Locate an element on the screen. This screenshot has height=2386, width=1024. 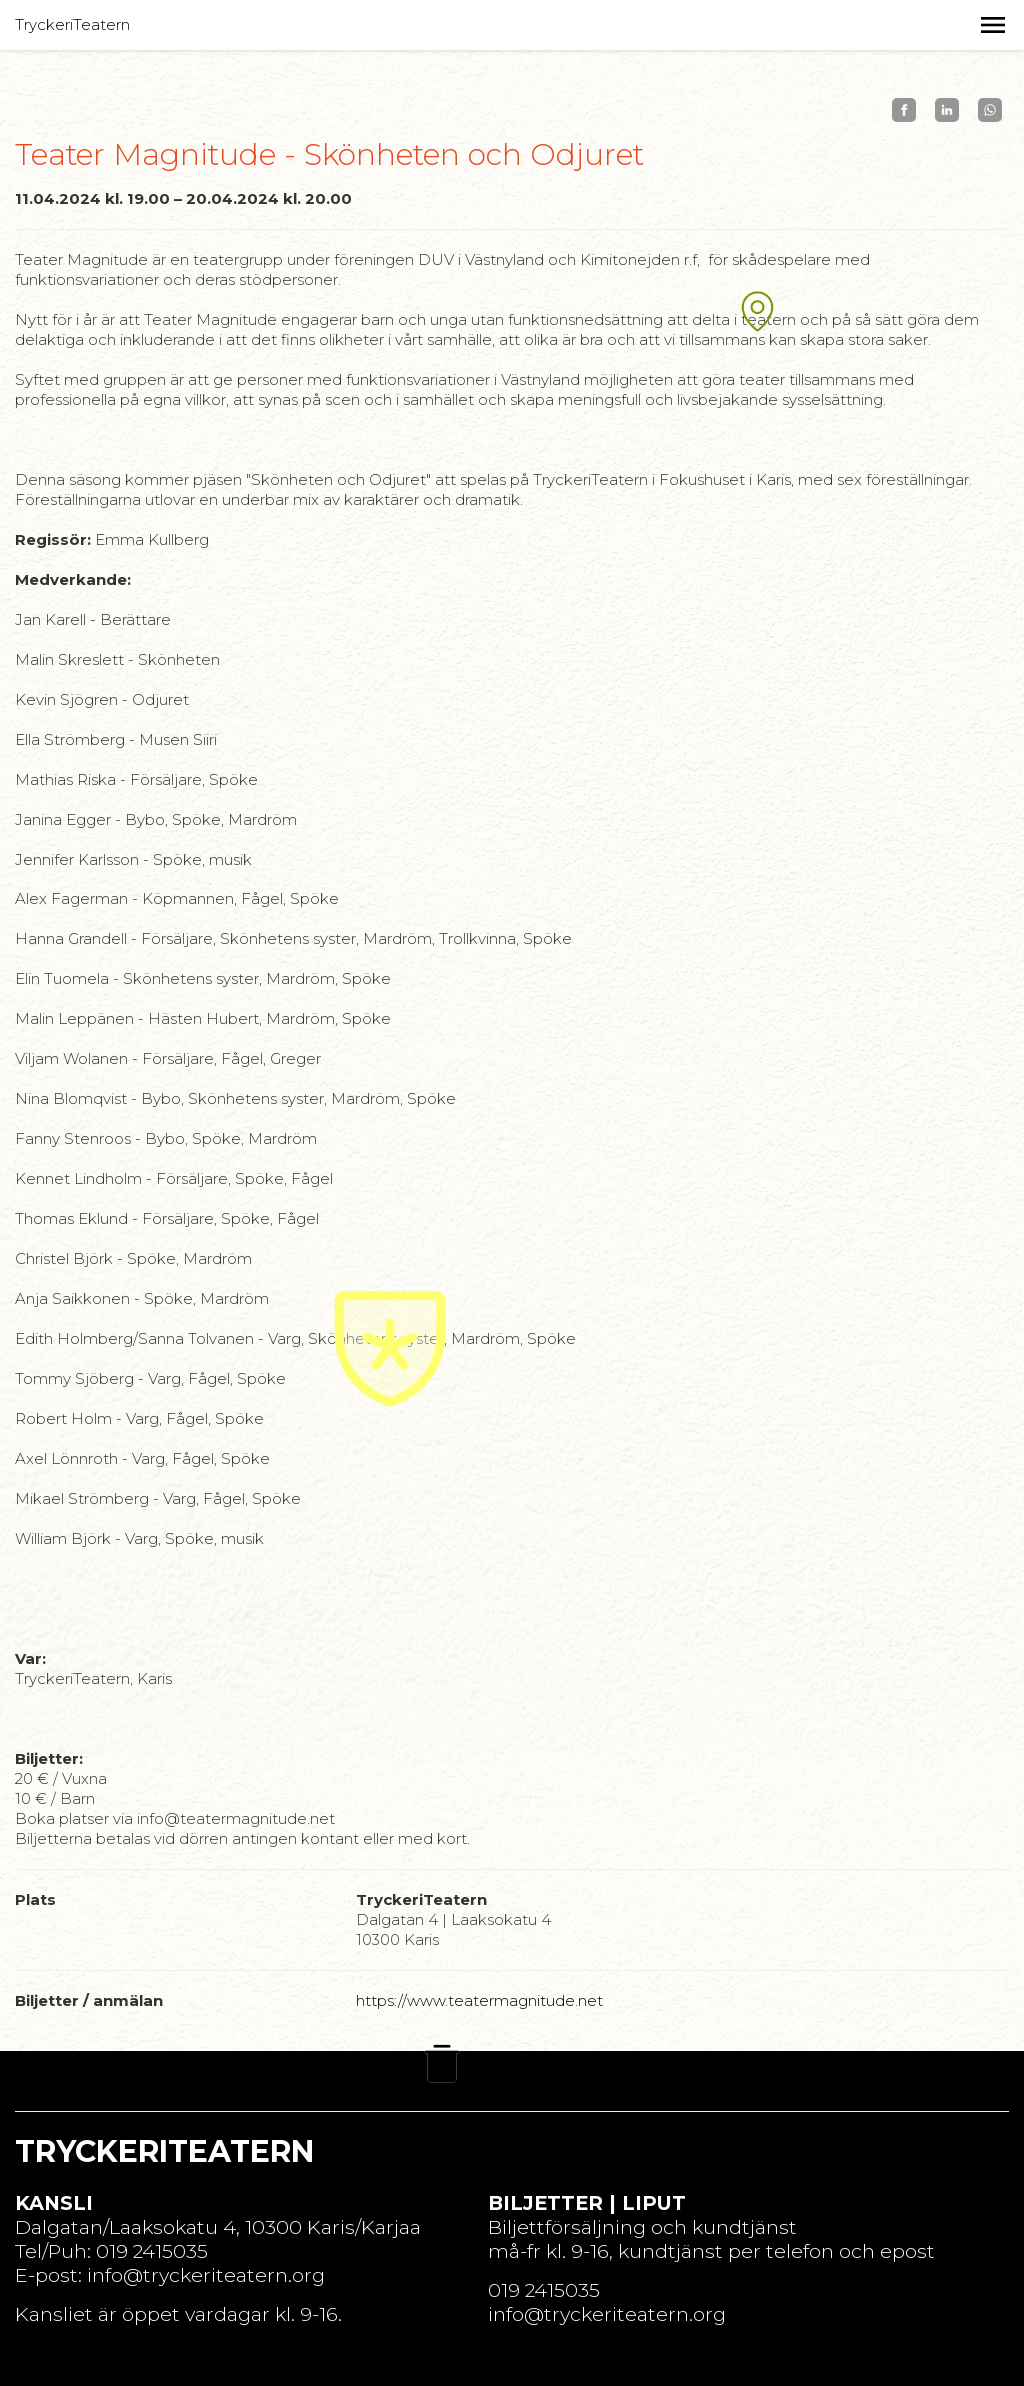
view location on map is located at coordinates (757, 311).